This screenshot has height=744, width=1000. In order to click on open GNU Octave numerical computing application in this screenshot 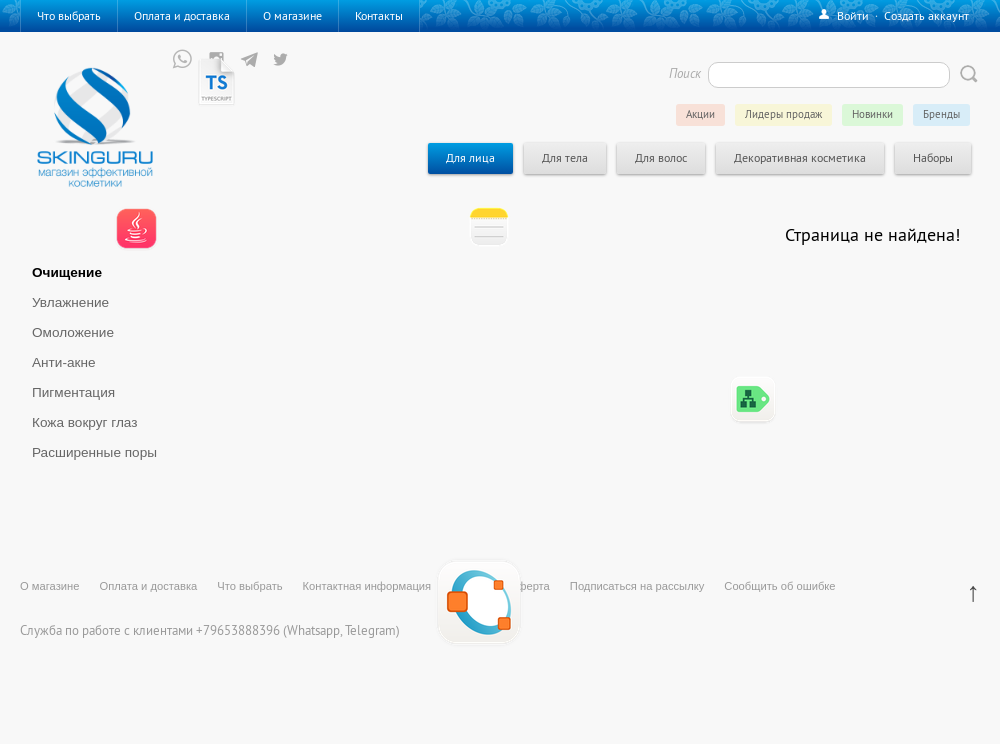, I will do `click(479, 601)`.